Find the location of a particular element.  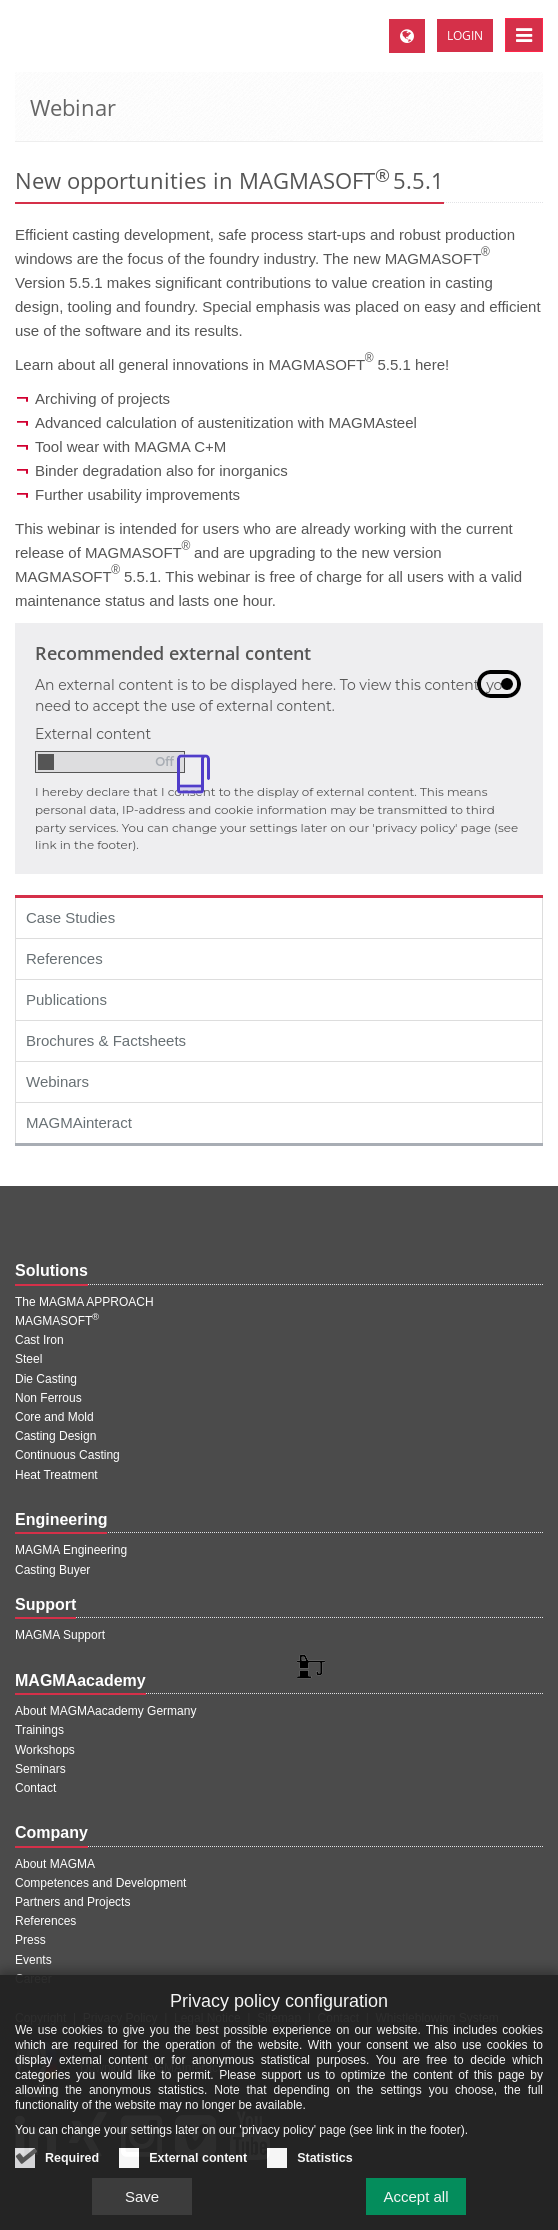

indicates towel or linen amenities available is located at coordinates (192, 774).